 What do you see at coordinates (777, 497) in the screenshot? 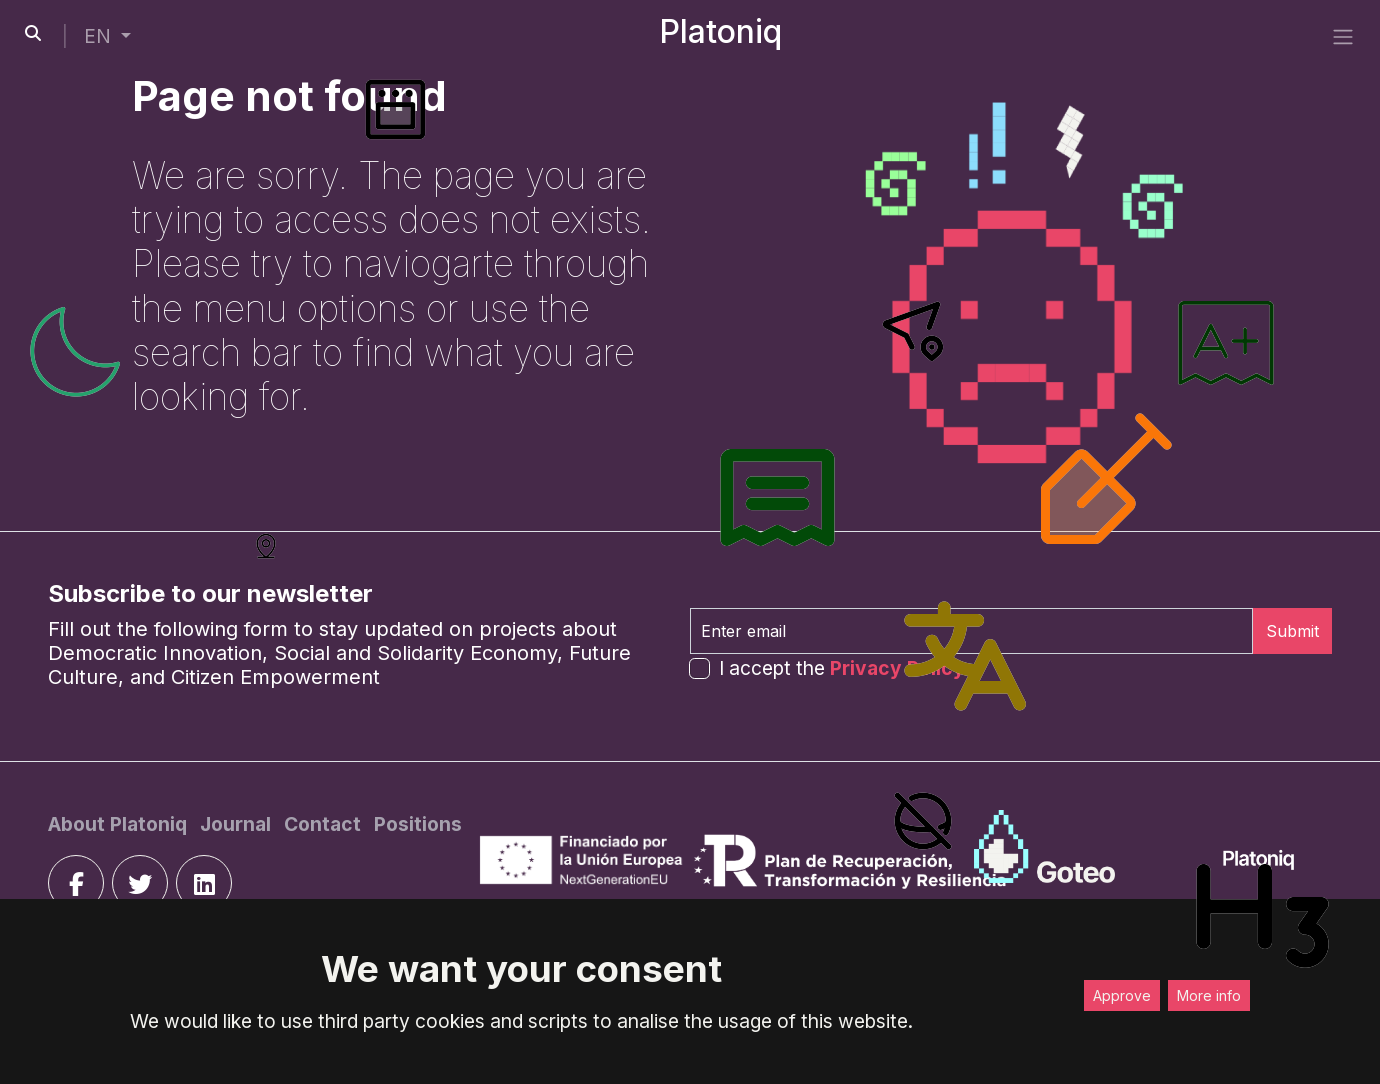
I see `view purchase receipt or transaction history` at bounding box center [777, 497].